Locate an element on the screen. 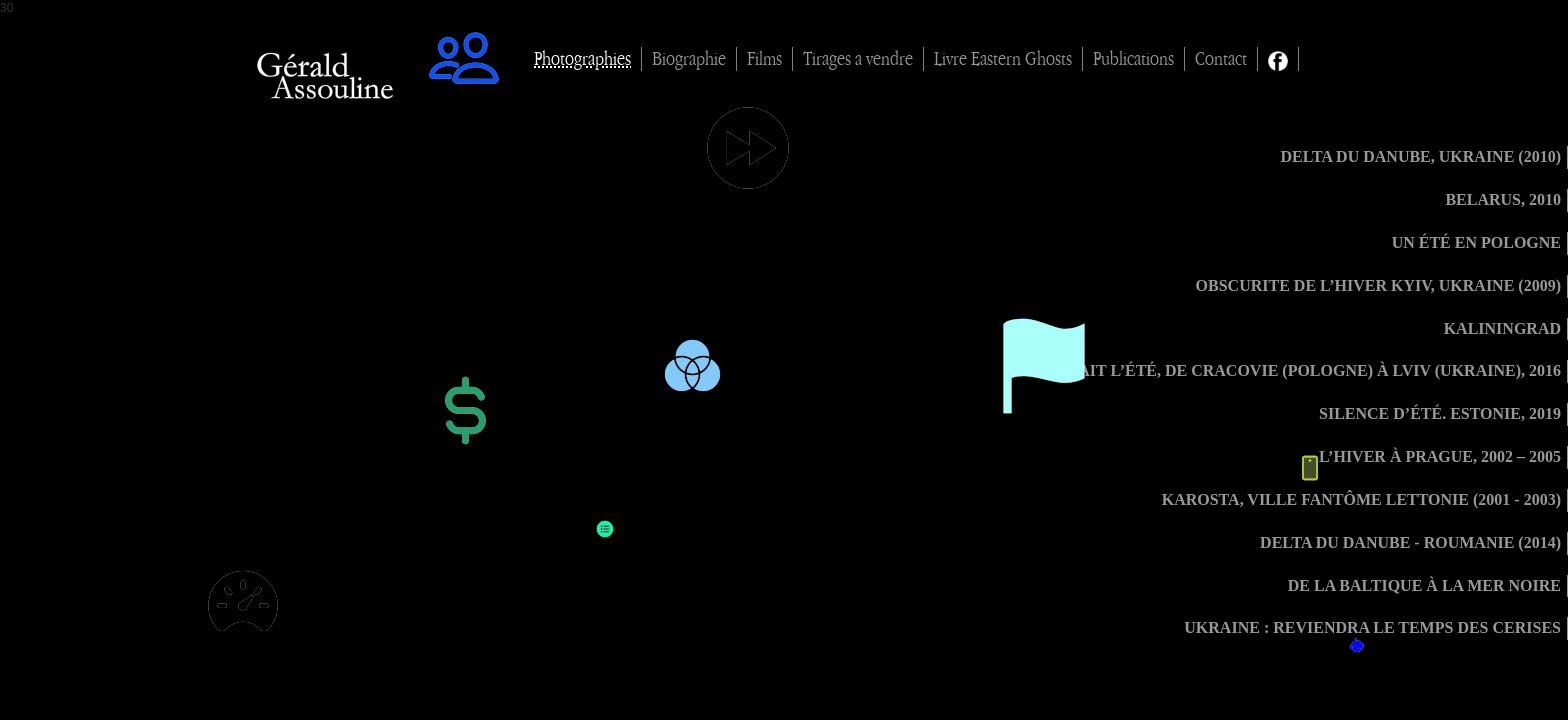 Image resolution: width=1568 pixels, height=720 pixels. skip to the next track is located at coordinates (748, 148).